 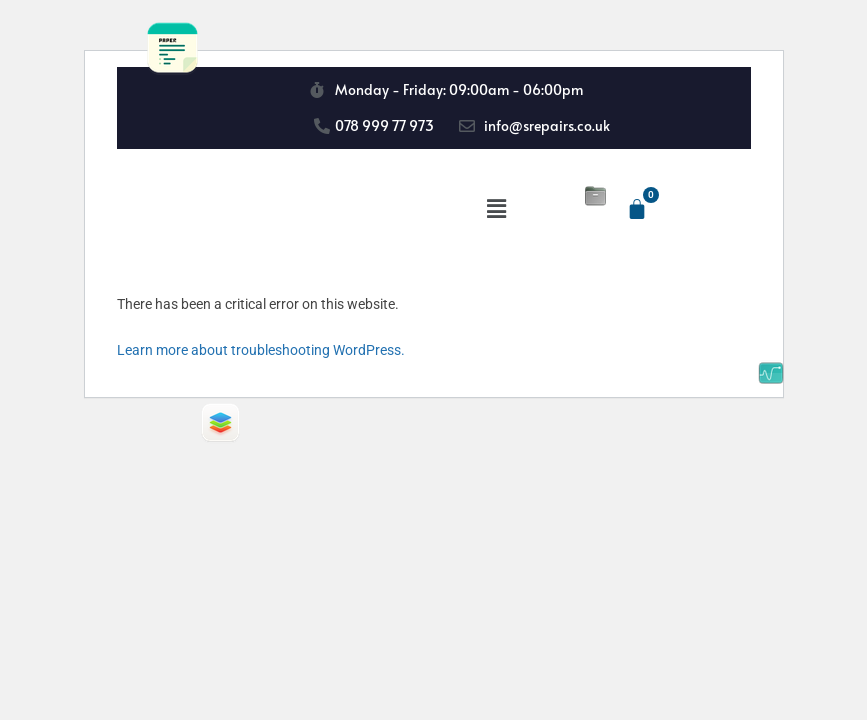 I want to click on open the file manager application, so click(x=595, y=195).